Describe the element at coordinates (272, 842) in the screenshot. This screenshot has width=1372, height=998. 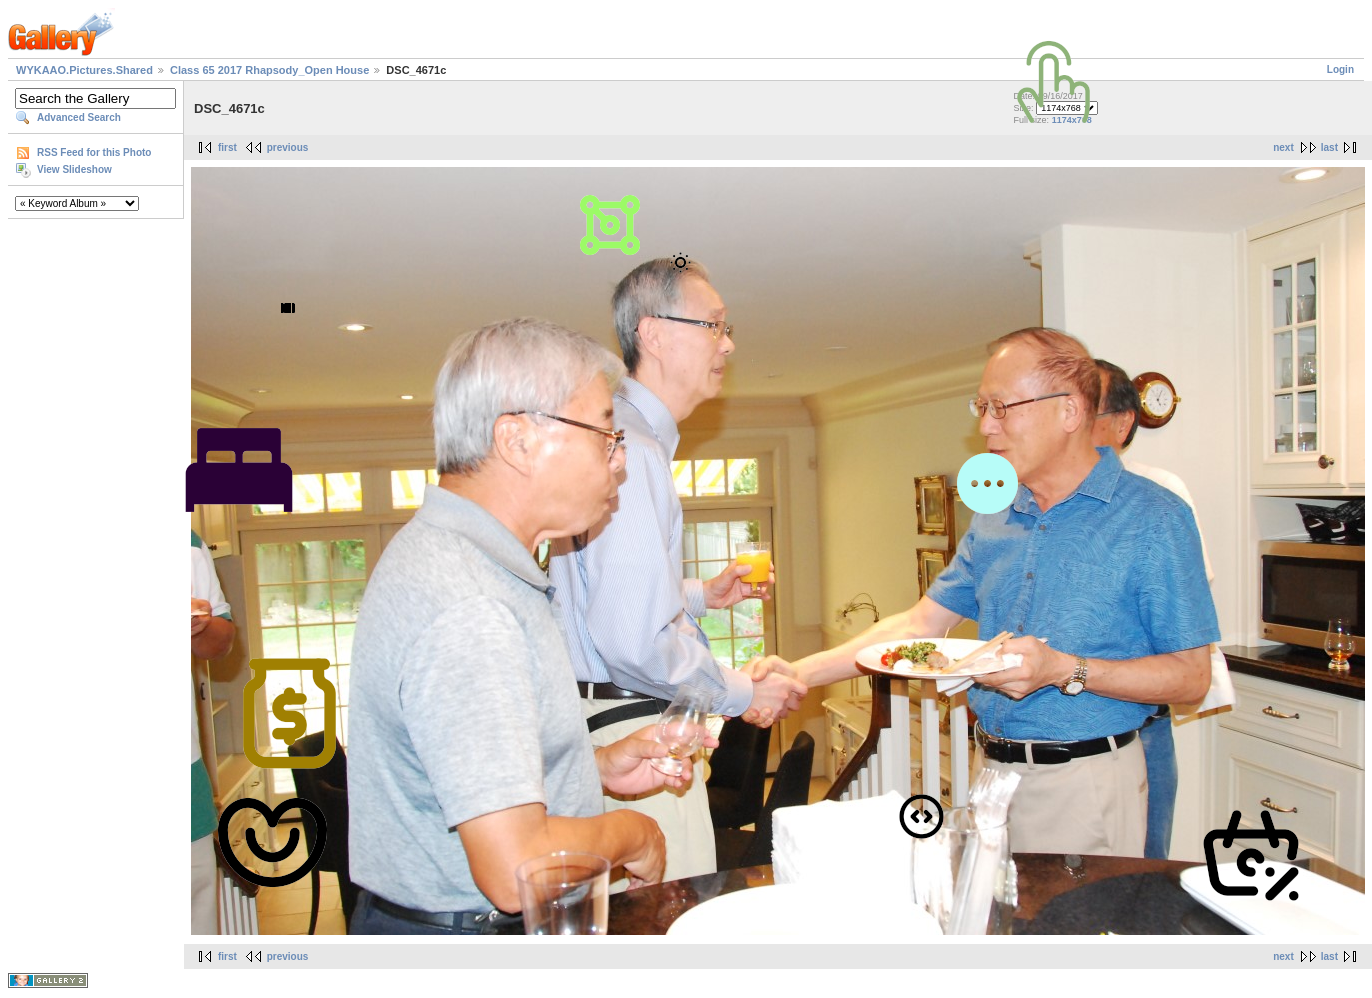
I see `open badoo dating app` at that location.